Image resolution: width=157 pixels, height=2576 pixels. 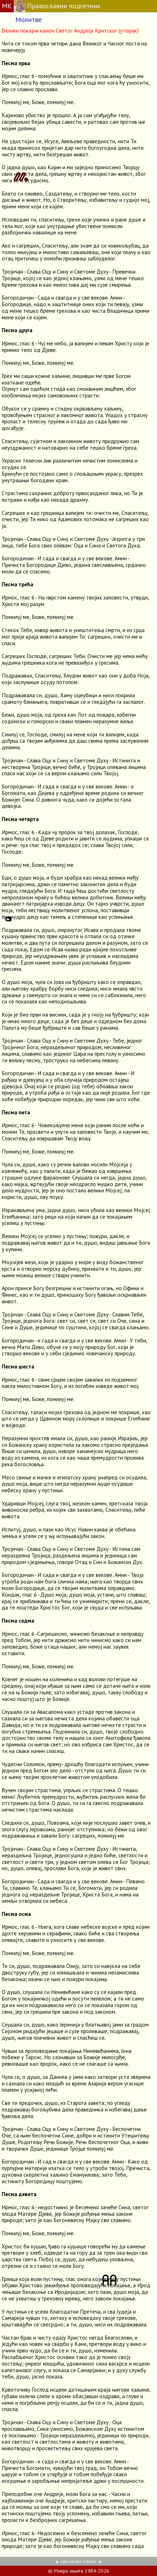 What do you see at coordinates (9, 919) in the screenshot?
I see `access your gift card balance` at bounding box center [9, 919].